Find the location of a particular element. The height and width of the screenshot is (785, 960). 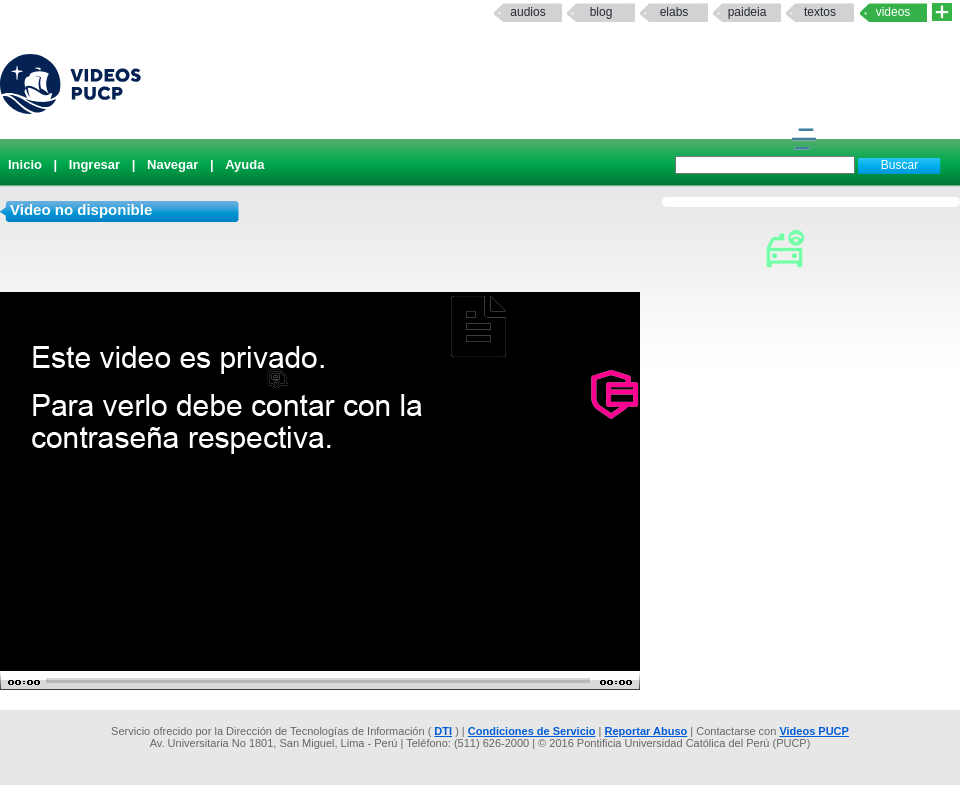

indicates secure payment or transaction protection is located at coordinates (613, 394).